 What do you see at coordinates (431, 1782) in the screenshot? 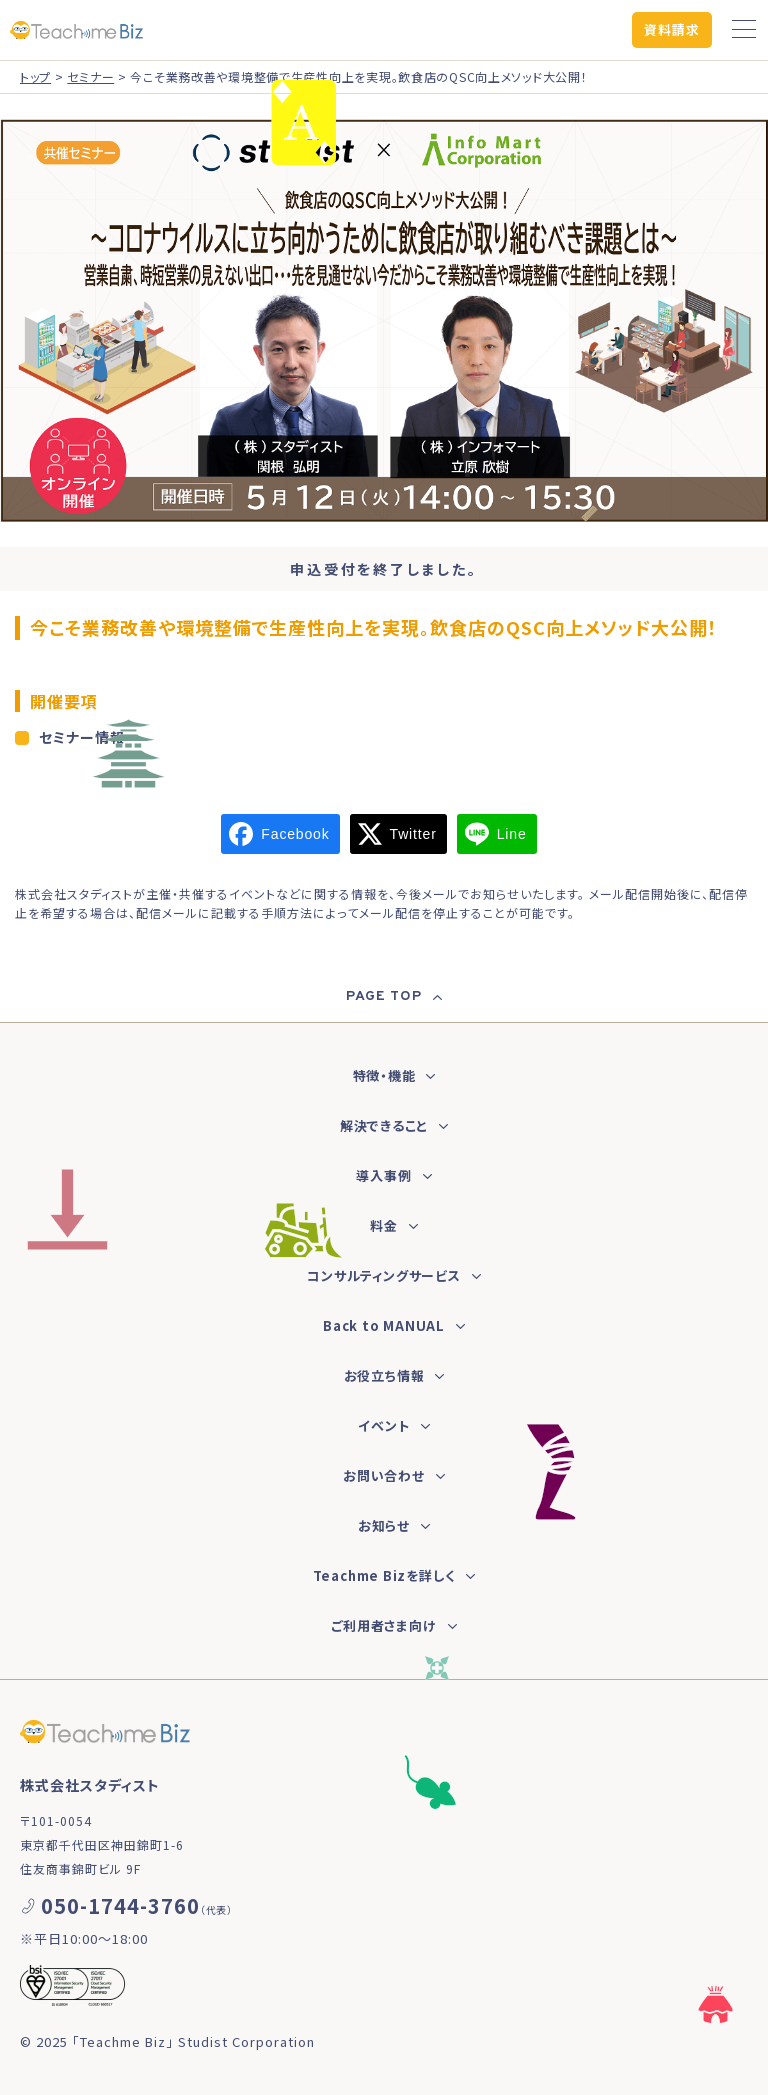
I see `select mouse character or pet` at bounding box center [431, 1782].